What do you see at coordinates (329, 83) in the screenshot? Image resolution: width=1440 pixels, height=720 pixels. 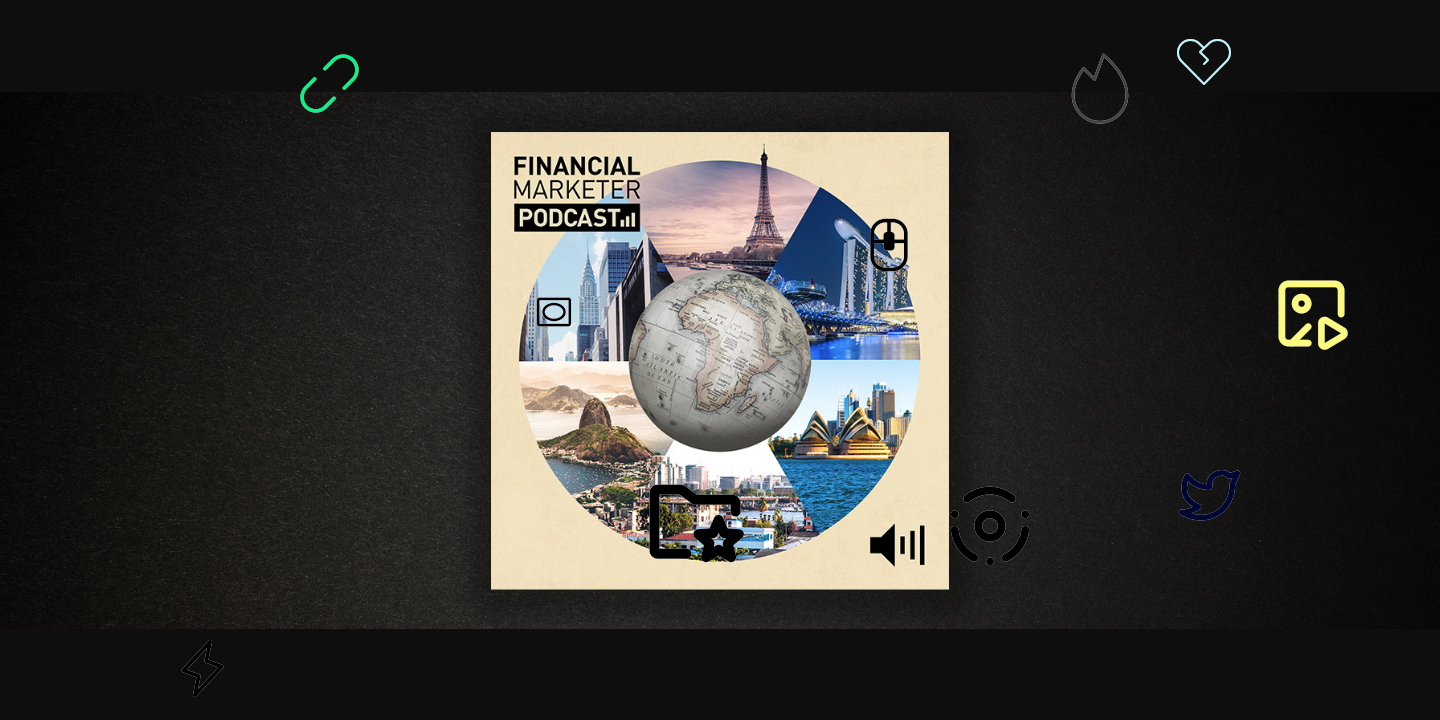 I see `unlink or disconnect a URL` at bounding box center [329, 83].